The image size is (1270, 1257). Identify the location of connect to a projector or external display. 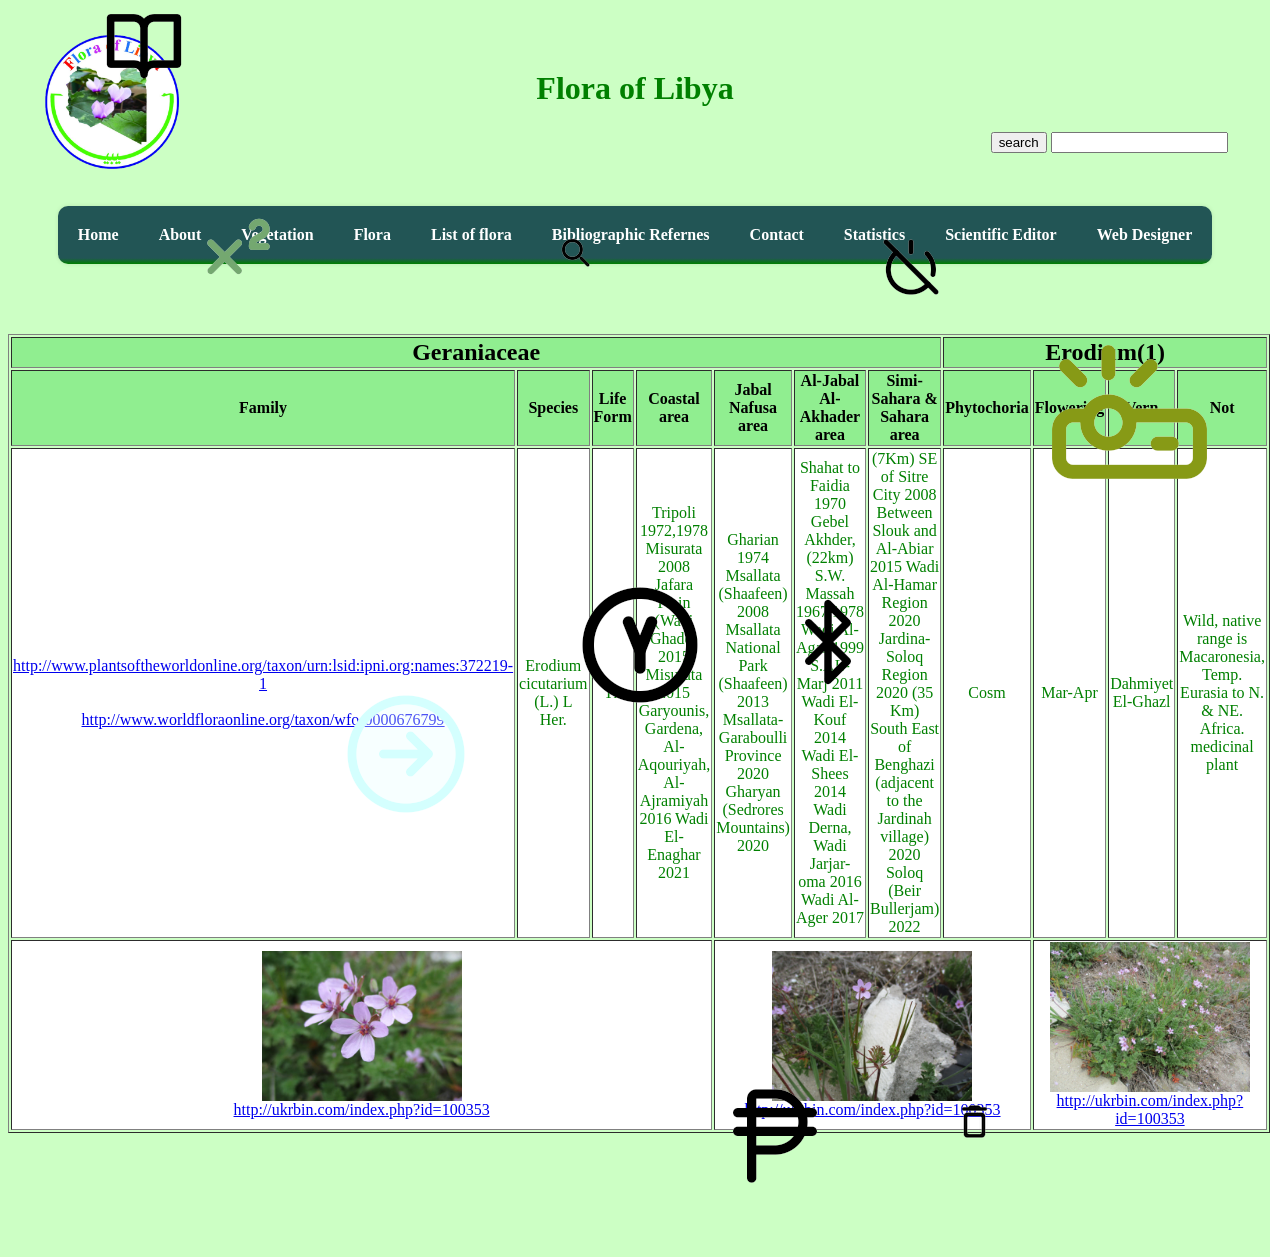
(1129, 415).